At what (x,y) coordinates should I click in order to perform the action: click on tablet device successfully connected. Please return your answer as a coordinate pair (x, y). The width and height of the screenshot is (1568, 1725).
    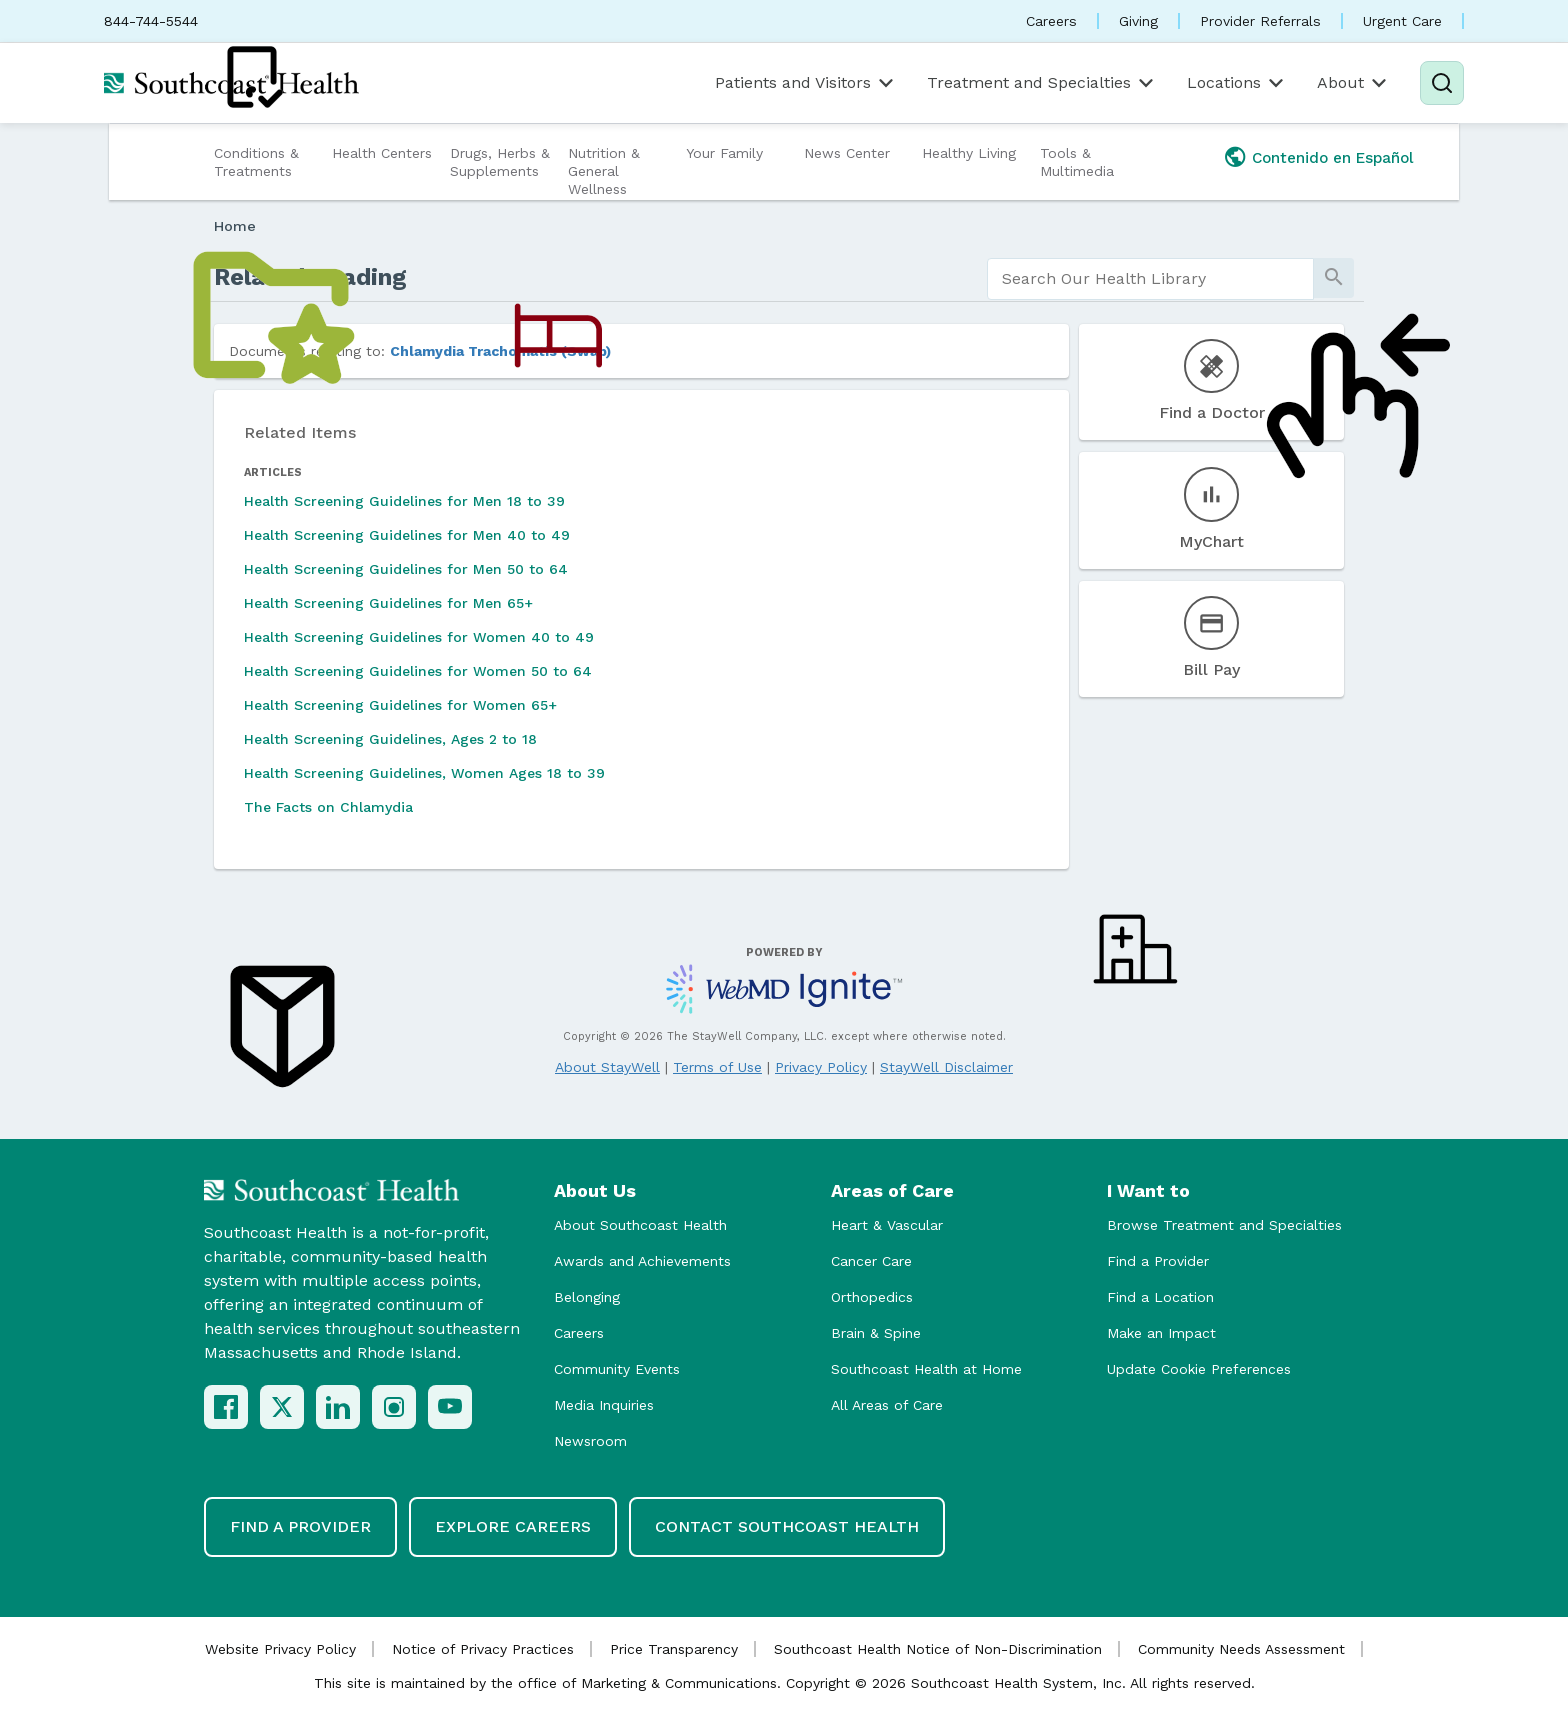
    Looking at the image, I should click on (252, 77).